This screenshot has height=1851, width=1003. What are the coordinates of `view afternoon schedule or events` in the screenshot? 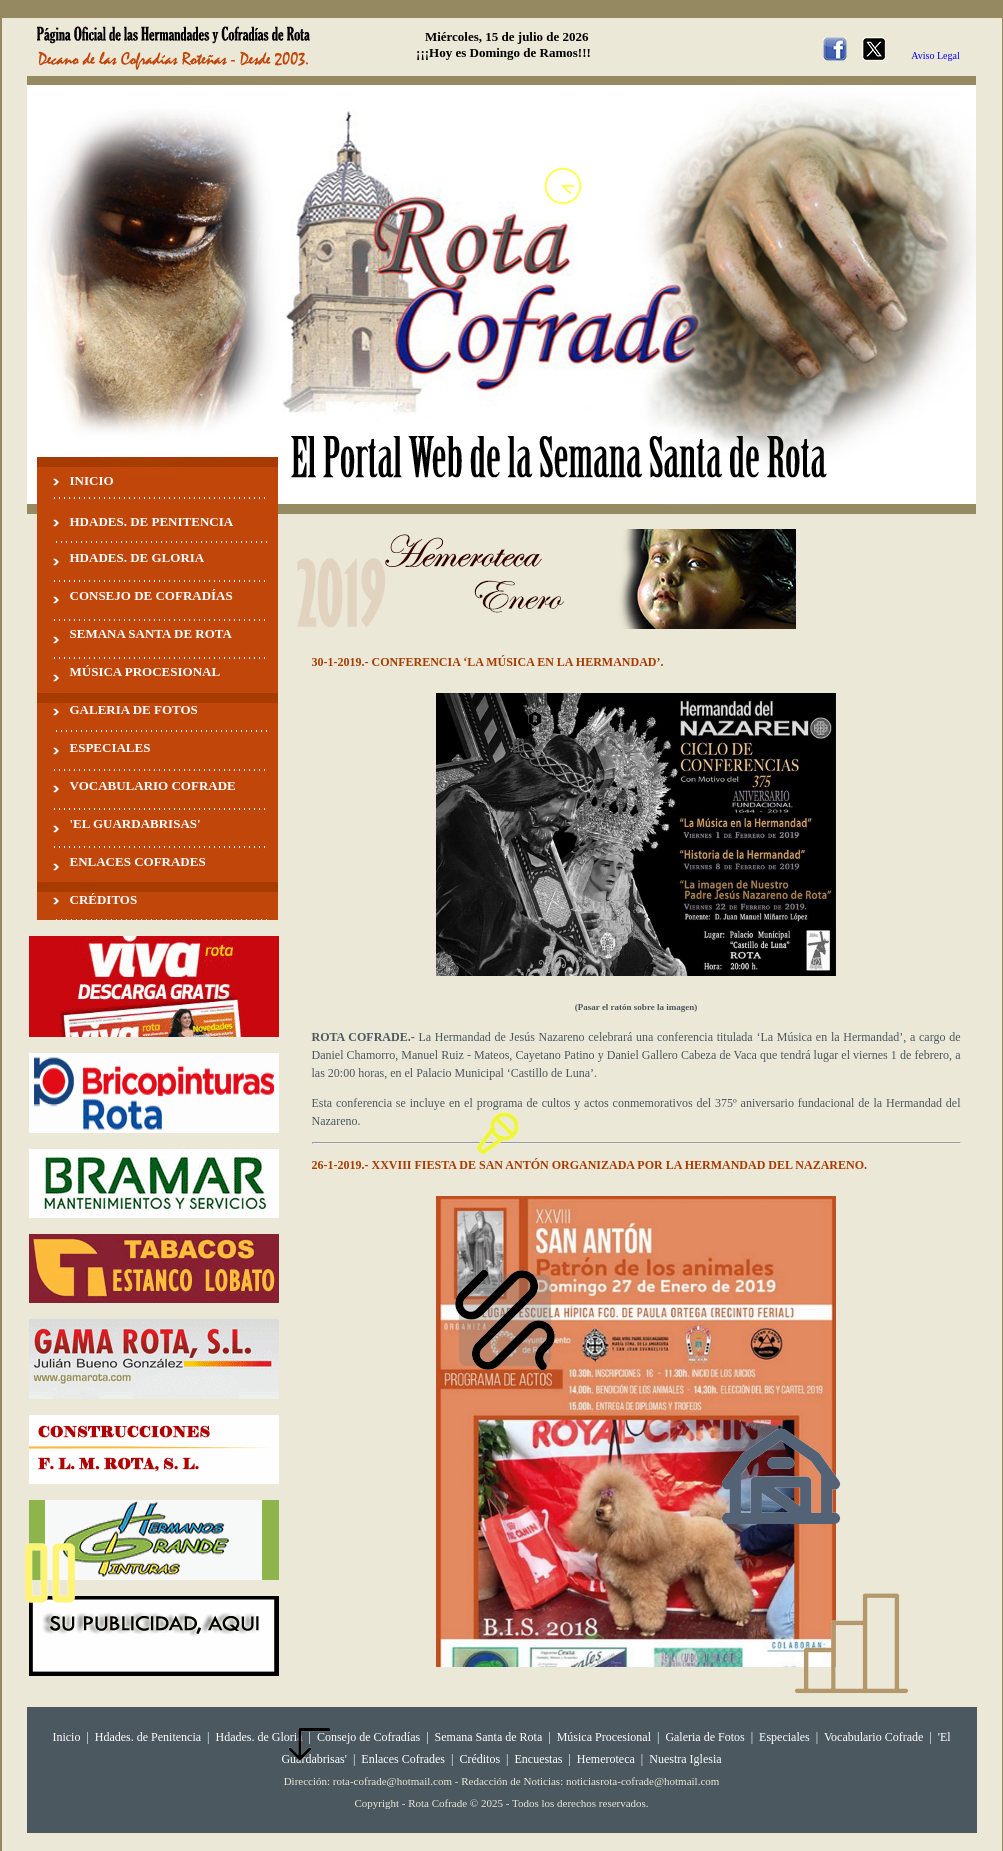 It's located at (563, 186).